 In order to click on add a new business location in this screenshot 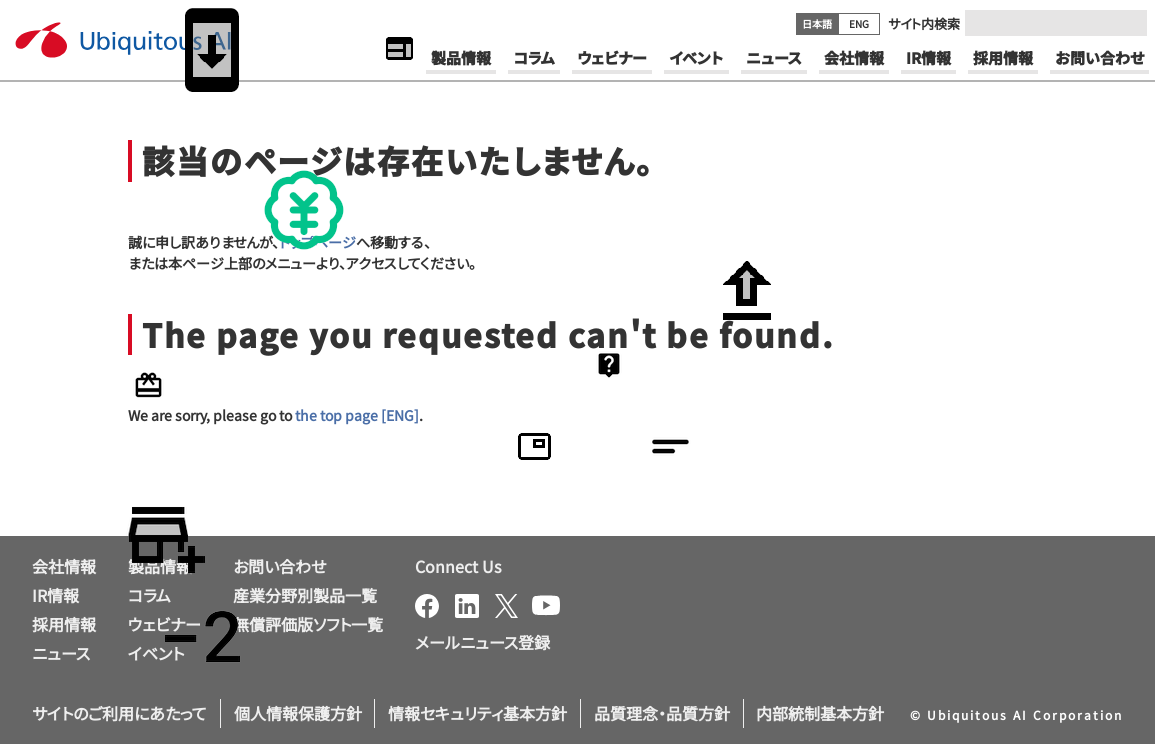, I will do `click(167, 535)`.